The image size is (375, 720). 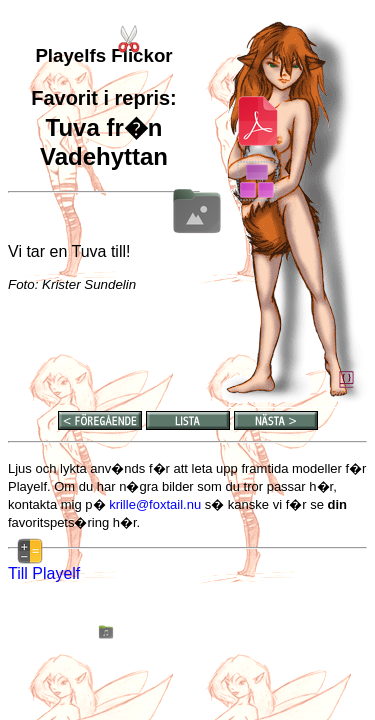 What do you see at coordinates (346, 379) in the screenshot?
I see `open developer documentation` at bounding box center [346, 379].